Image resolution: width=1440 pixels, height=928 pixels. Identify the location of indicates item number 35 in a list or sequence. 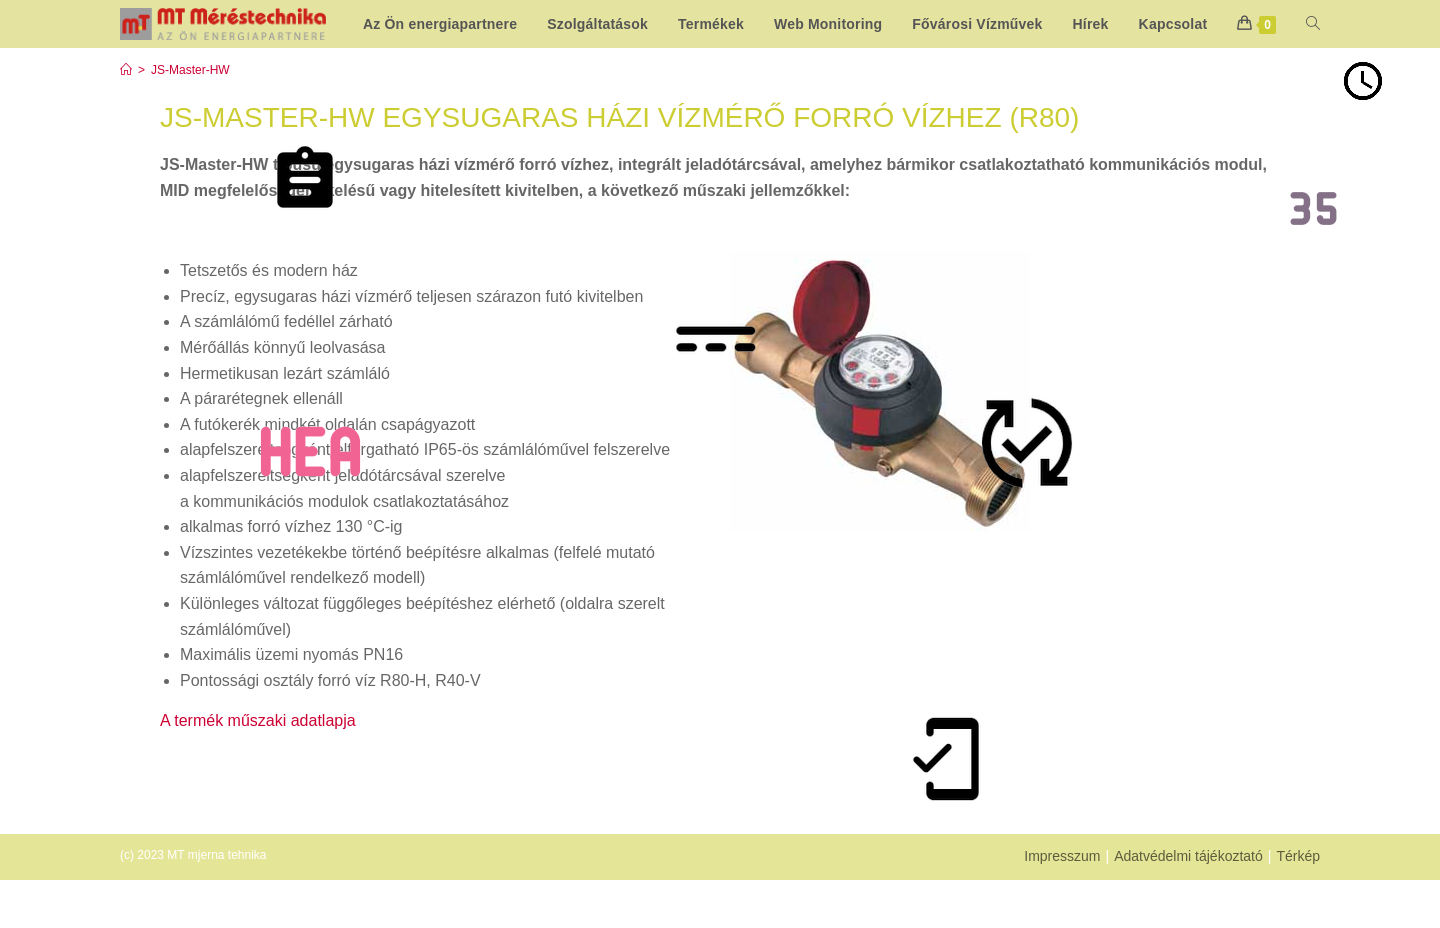
(1313, 208).